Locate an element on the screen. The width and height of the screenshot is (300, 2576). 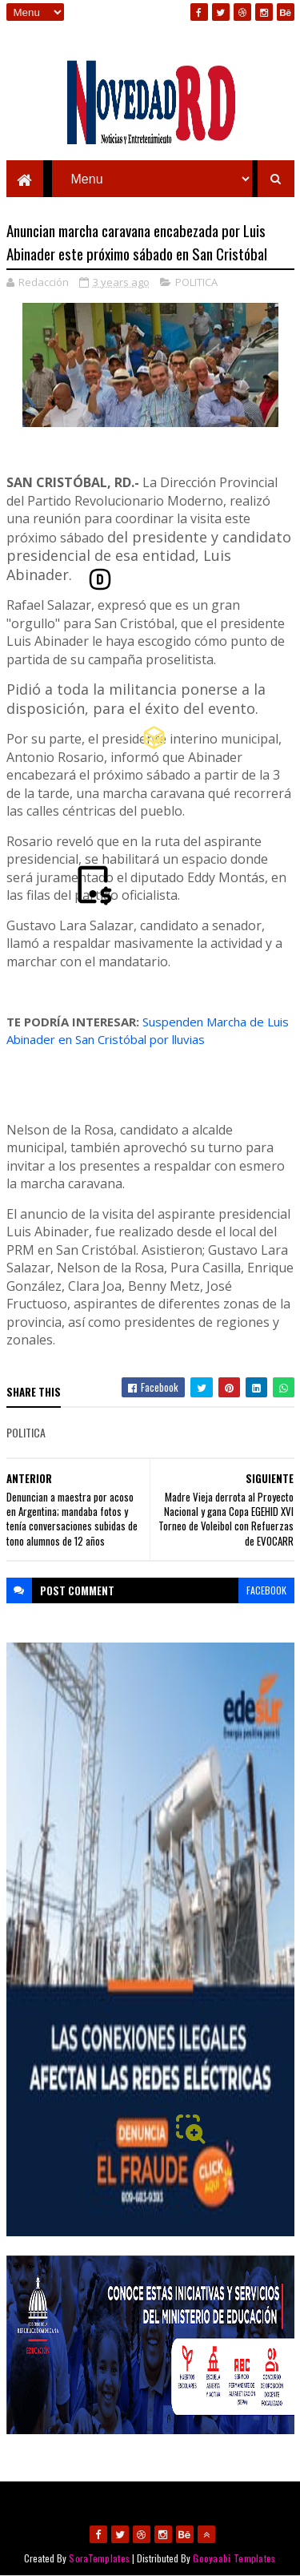
zoom in on a selected area is located at coordinates (190, 2128).